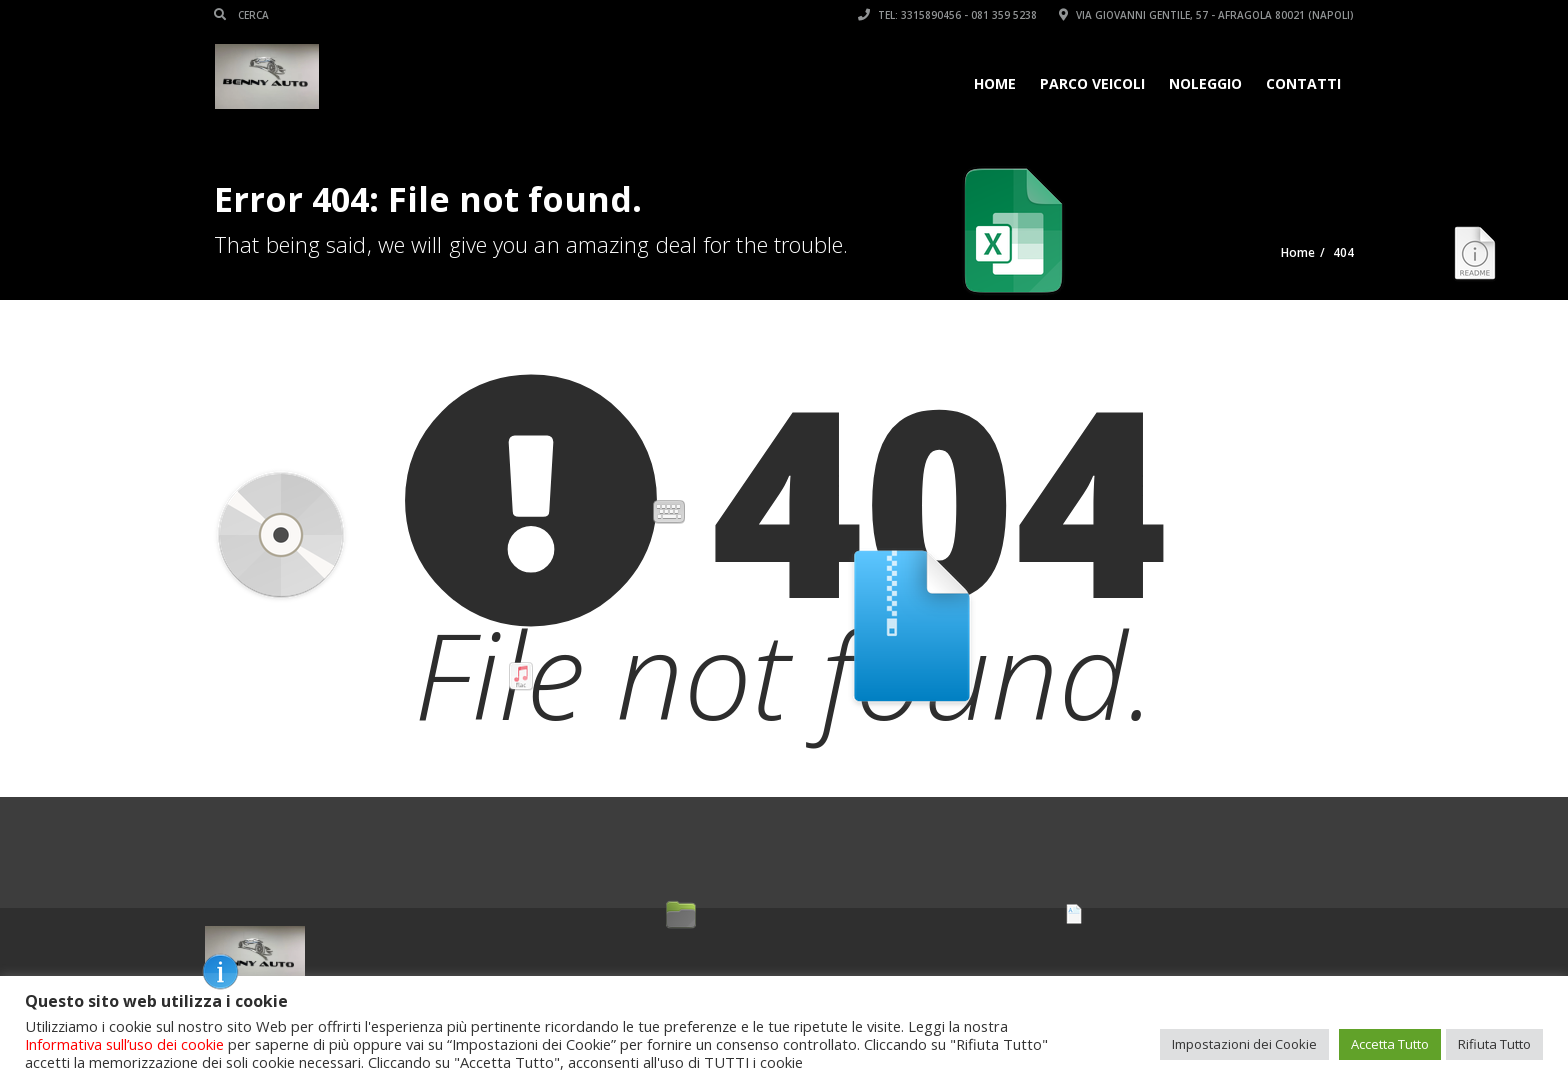  I want to click on access CD/DVD drive or optical media, so click(281, 535).